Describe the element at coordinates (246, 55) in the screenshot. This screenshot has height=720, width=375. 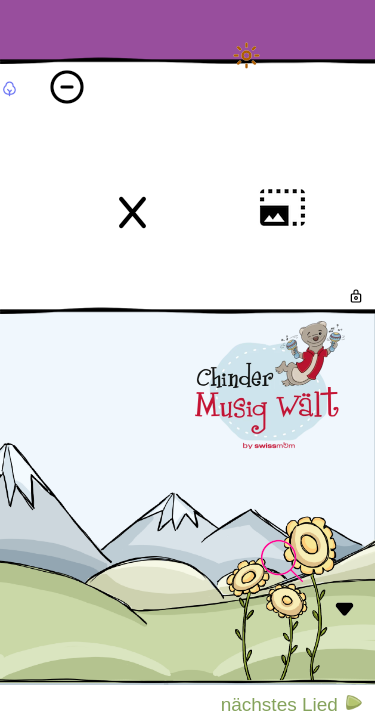
I see `switch to light mode` at that location.